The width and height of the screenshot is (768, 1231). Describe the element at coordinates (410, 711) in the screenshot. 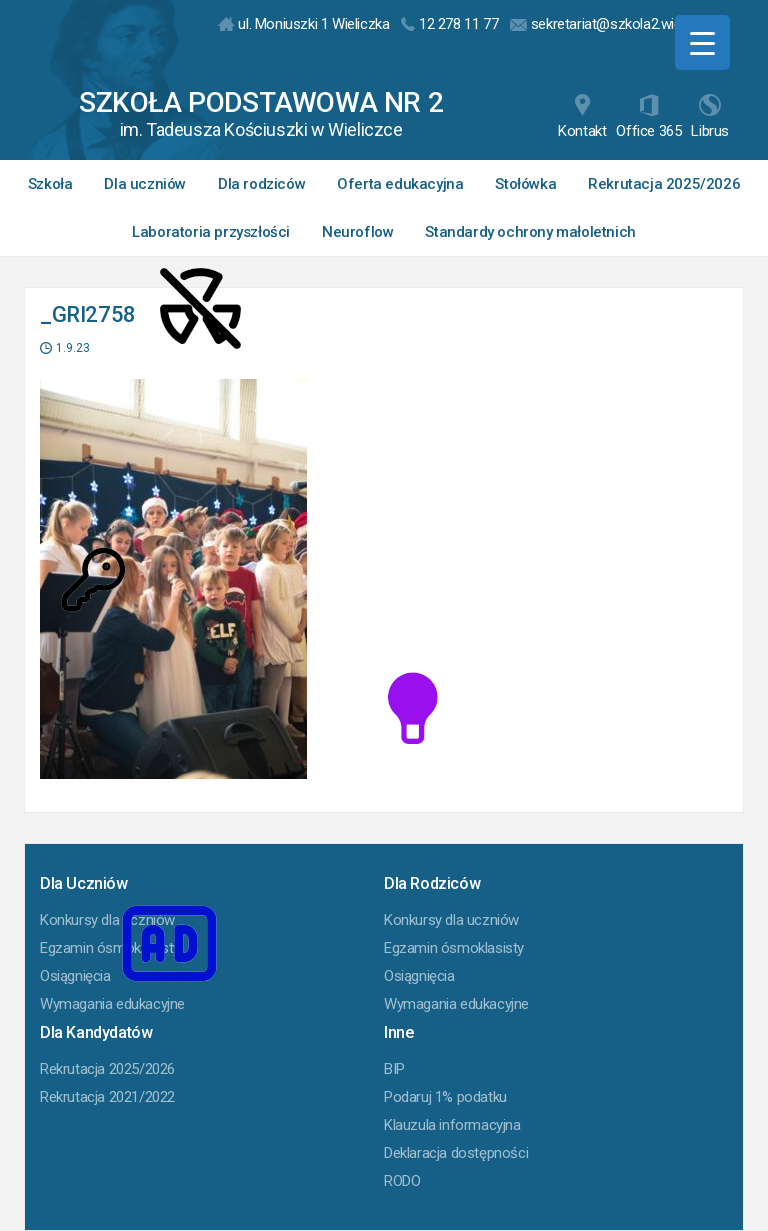

I see `view a suggestion or tip` at that location.